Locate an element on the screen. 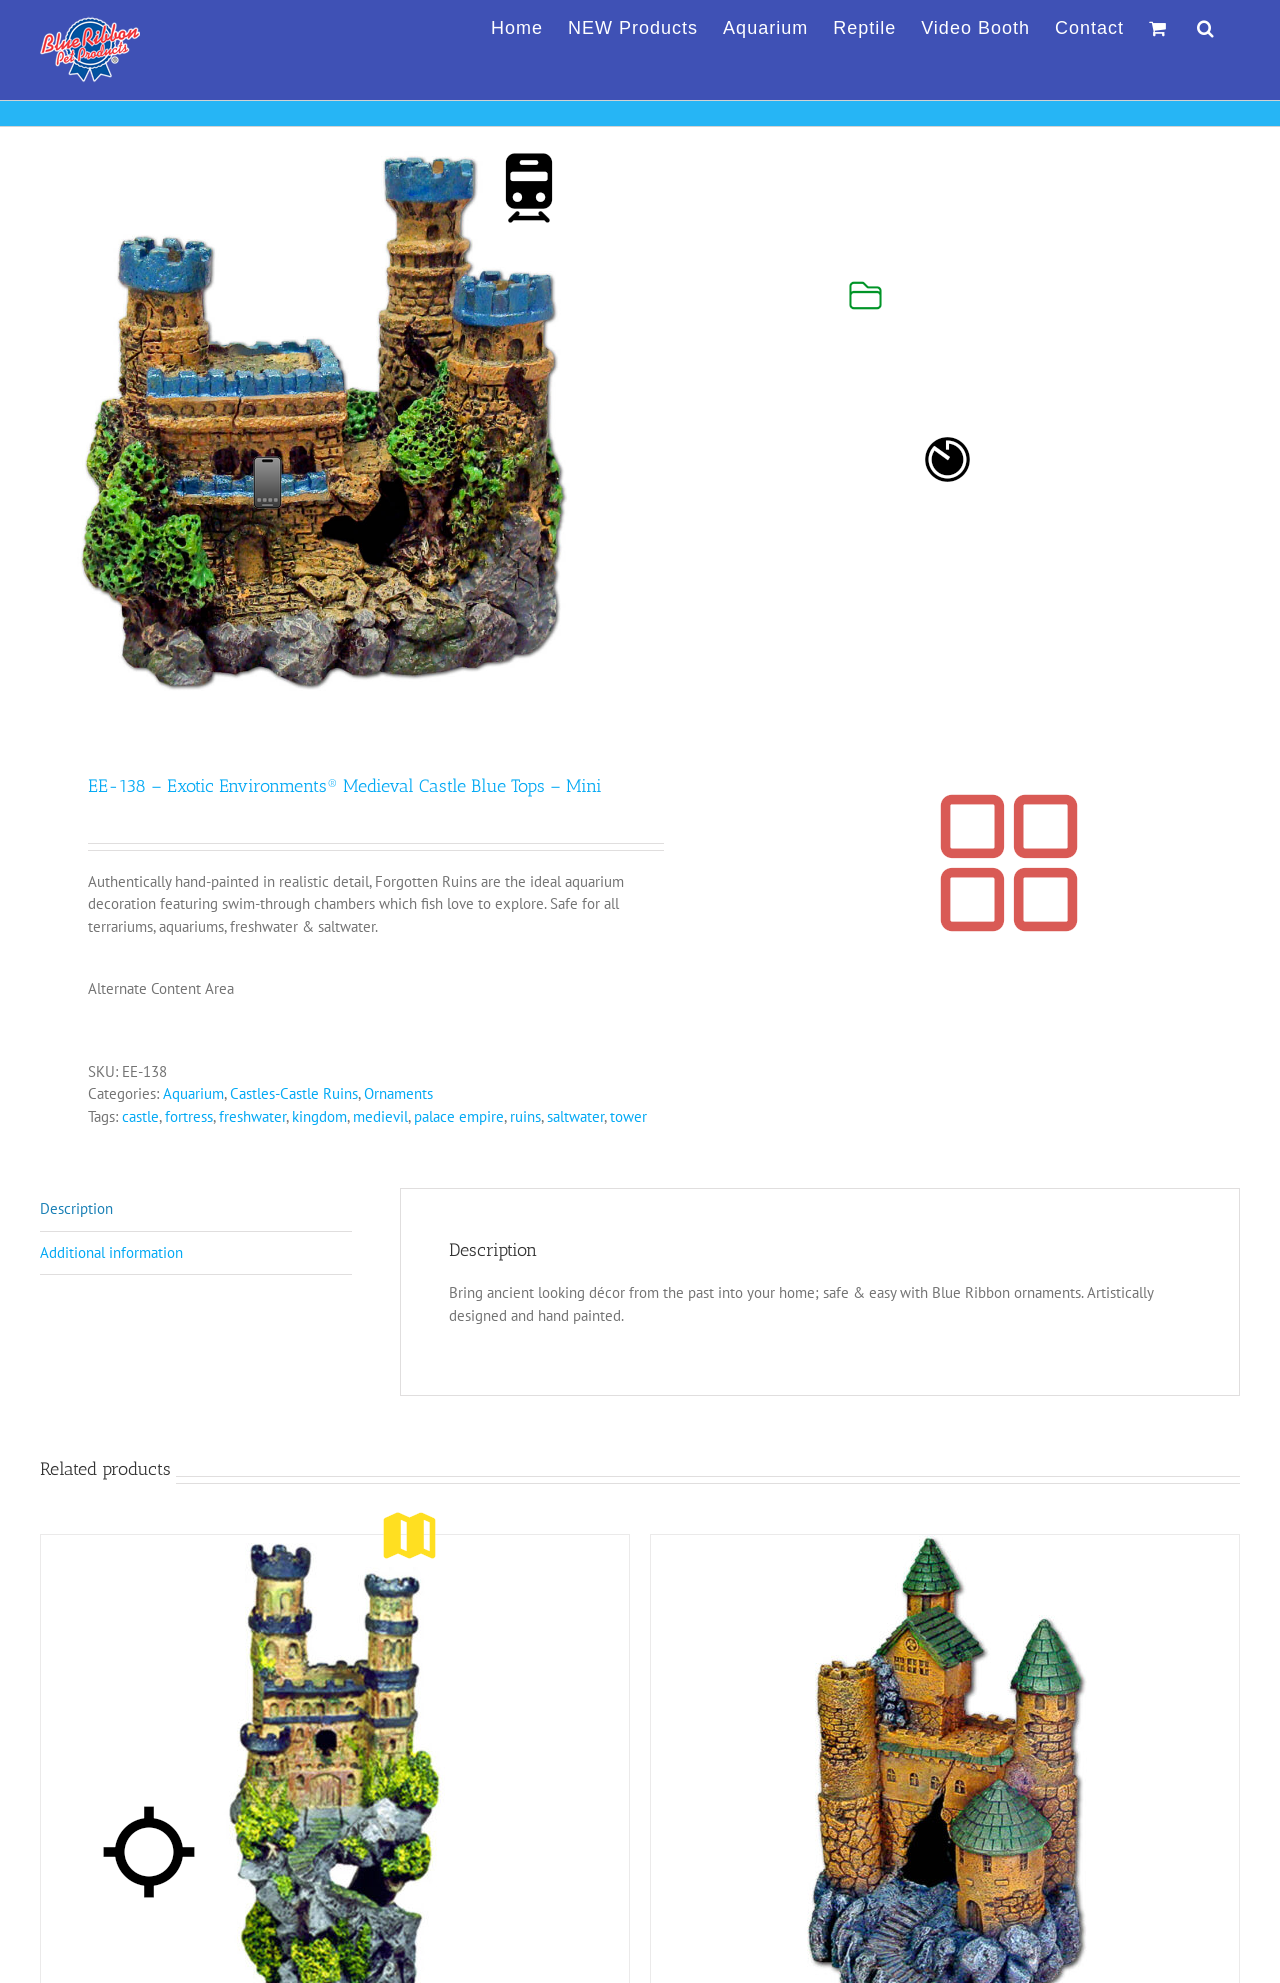  access files and documents is located at coordinates (865, 295).